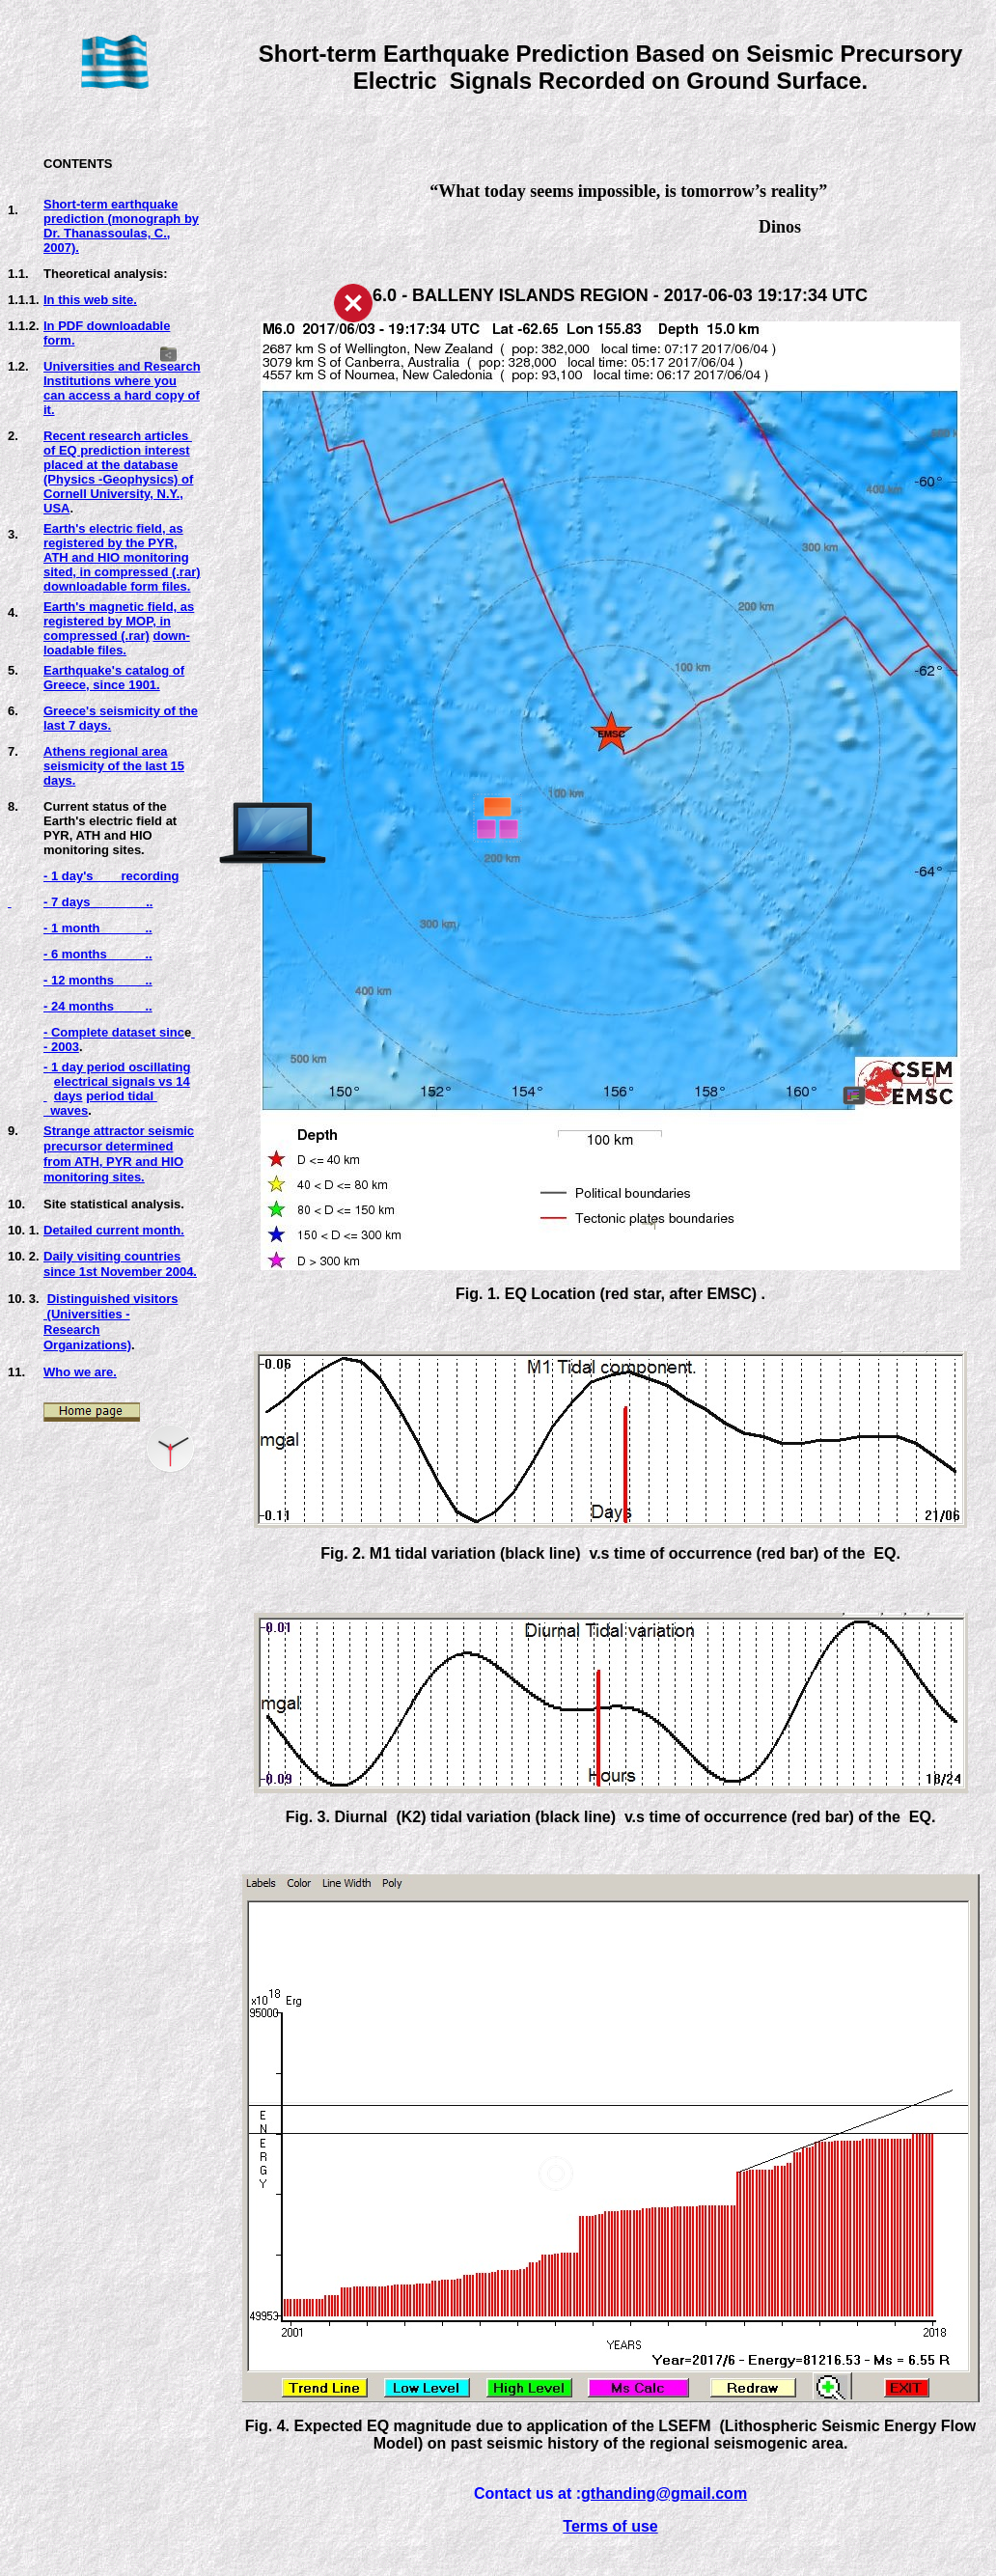 This screenshot has width=996, height=2576. What do you see at coordinates (353, 303) in the screenshot?
I see `stop or cancel the current action` at bounding box center [353, 303].